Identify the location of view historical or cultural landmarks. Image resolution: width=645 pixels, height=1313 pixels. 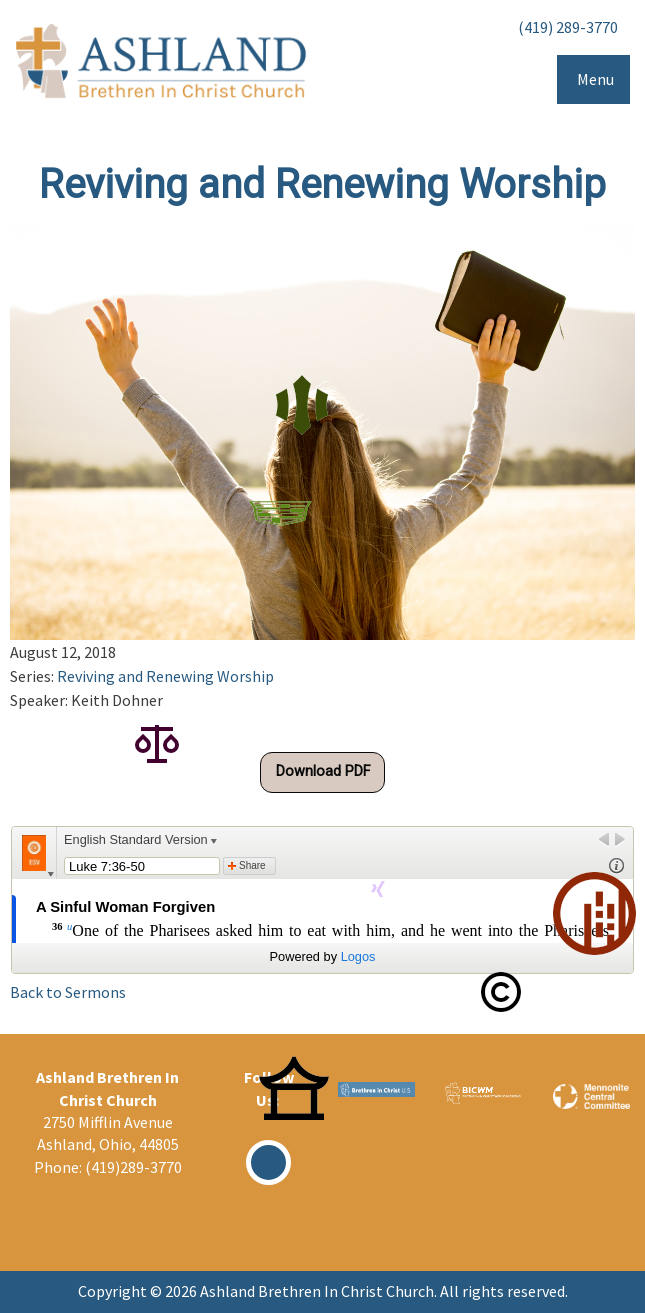
(294, 1090).